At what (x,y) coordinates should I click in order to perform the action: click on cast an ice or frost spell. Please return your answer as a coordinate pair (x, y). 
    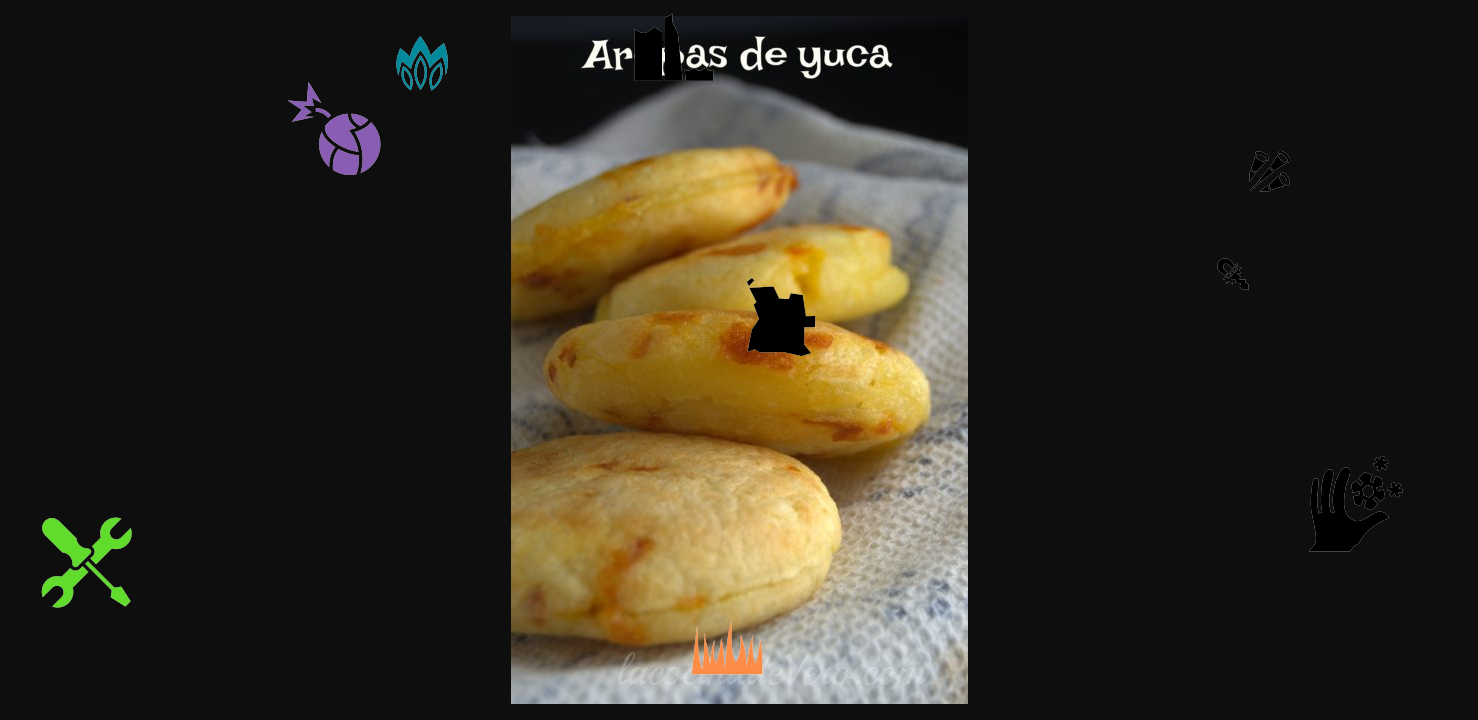
    Looking at the image, I should click on (1356, 503).